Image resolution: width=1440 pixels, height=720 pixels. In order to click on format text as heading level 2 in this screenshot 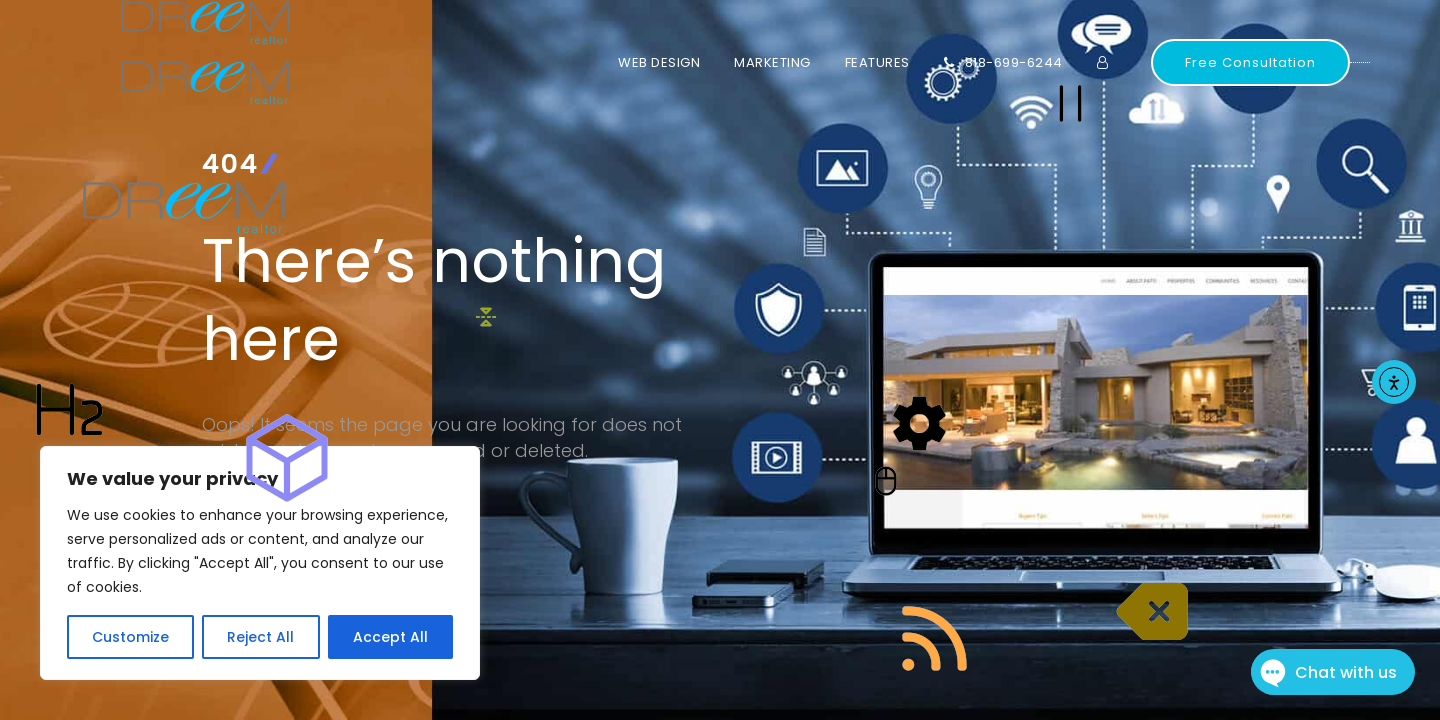, I will do `click(69, 409)`.